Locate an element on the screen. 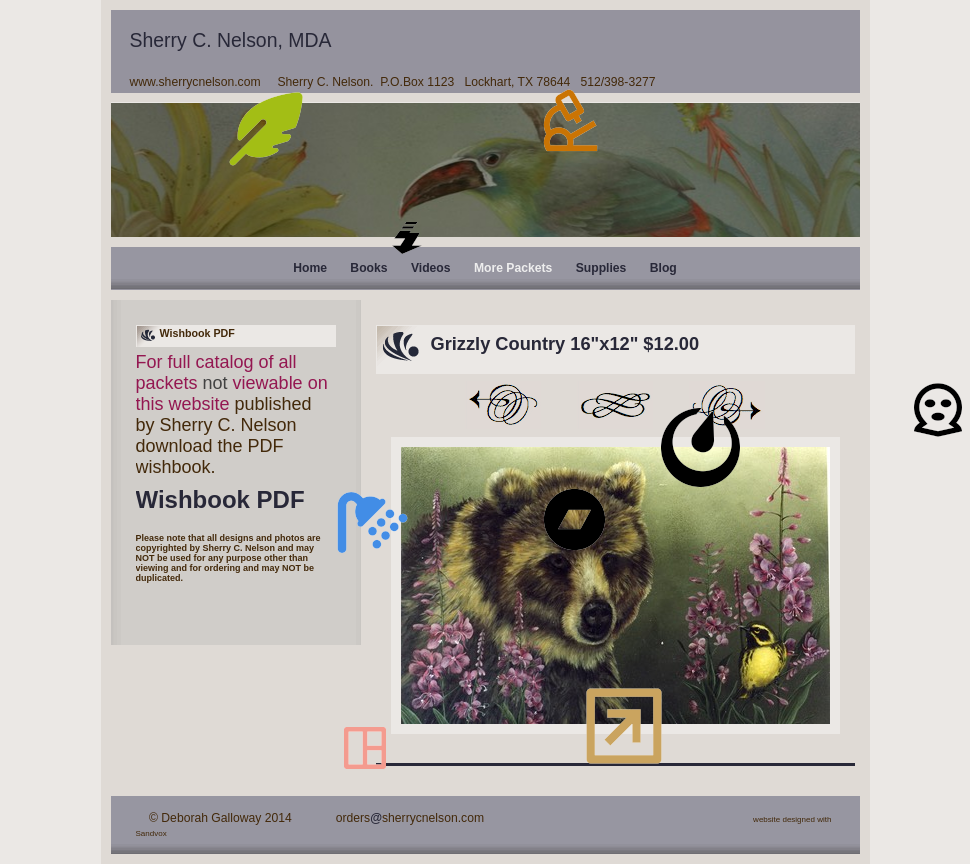 This screenshot has height=864, width=970. indicates bathroom or shower facilities available is located at coordinates (372, 522).